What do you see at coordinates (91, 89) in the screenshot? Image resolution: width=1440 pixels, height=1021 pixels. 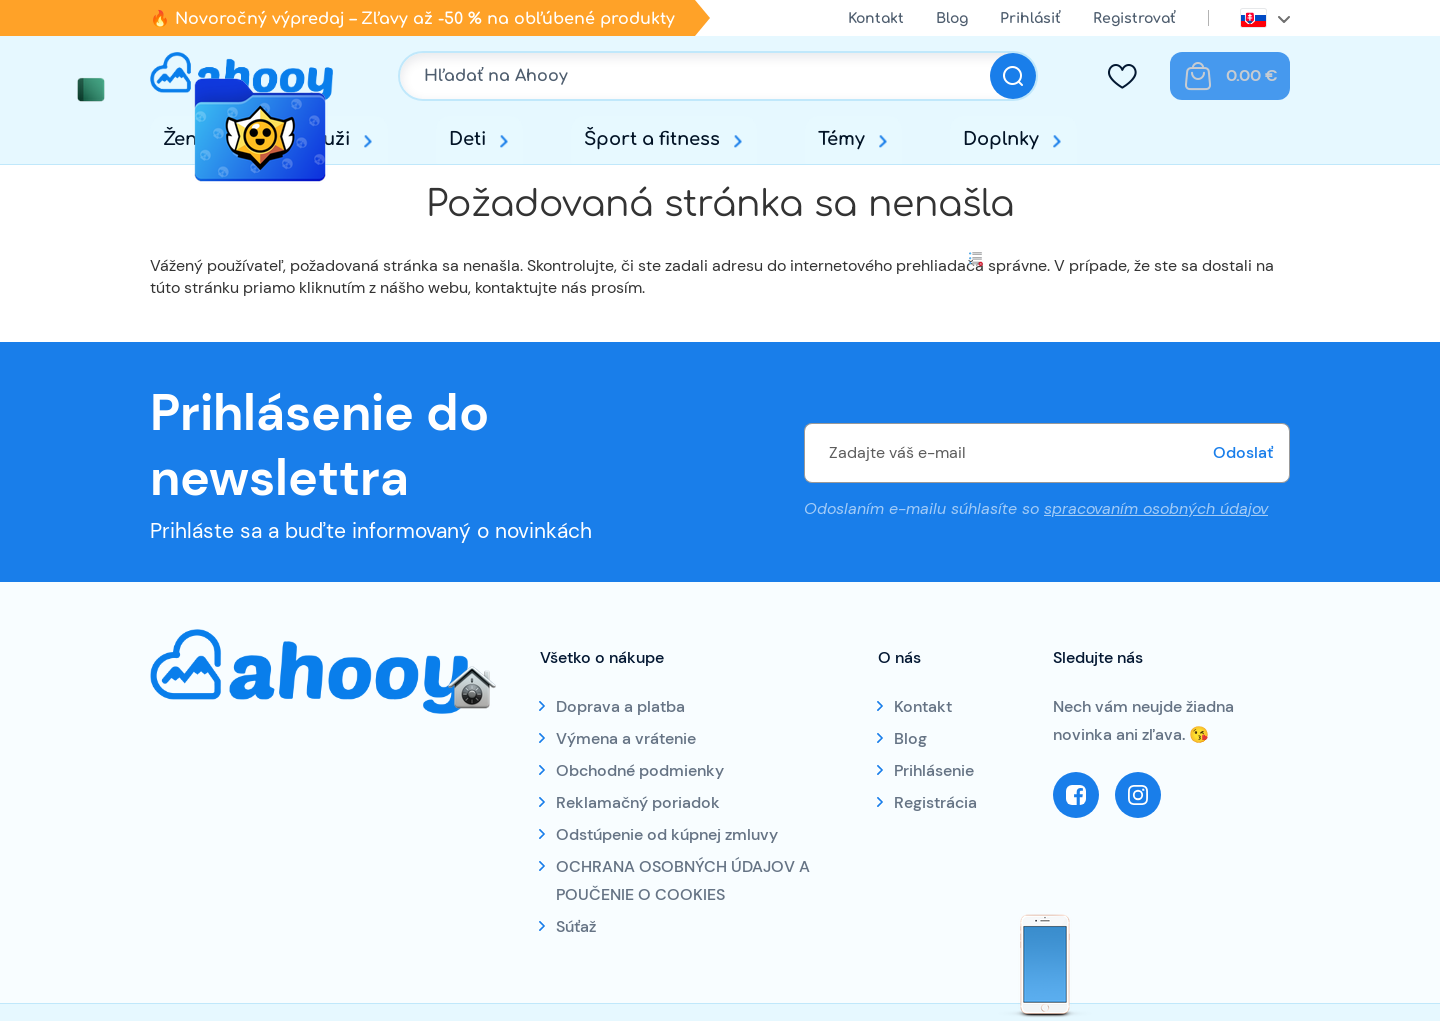 I see `access desktop folder or files` at bounding box center [91, 89].